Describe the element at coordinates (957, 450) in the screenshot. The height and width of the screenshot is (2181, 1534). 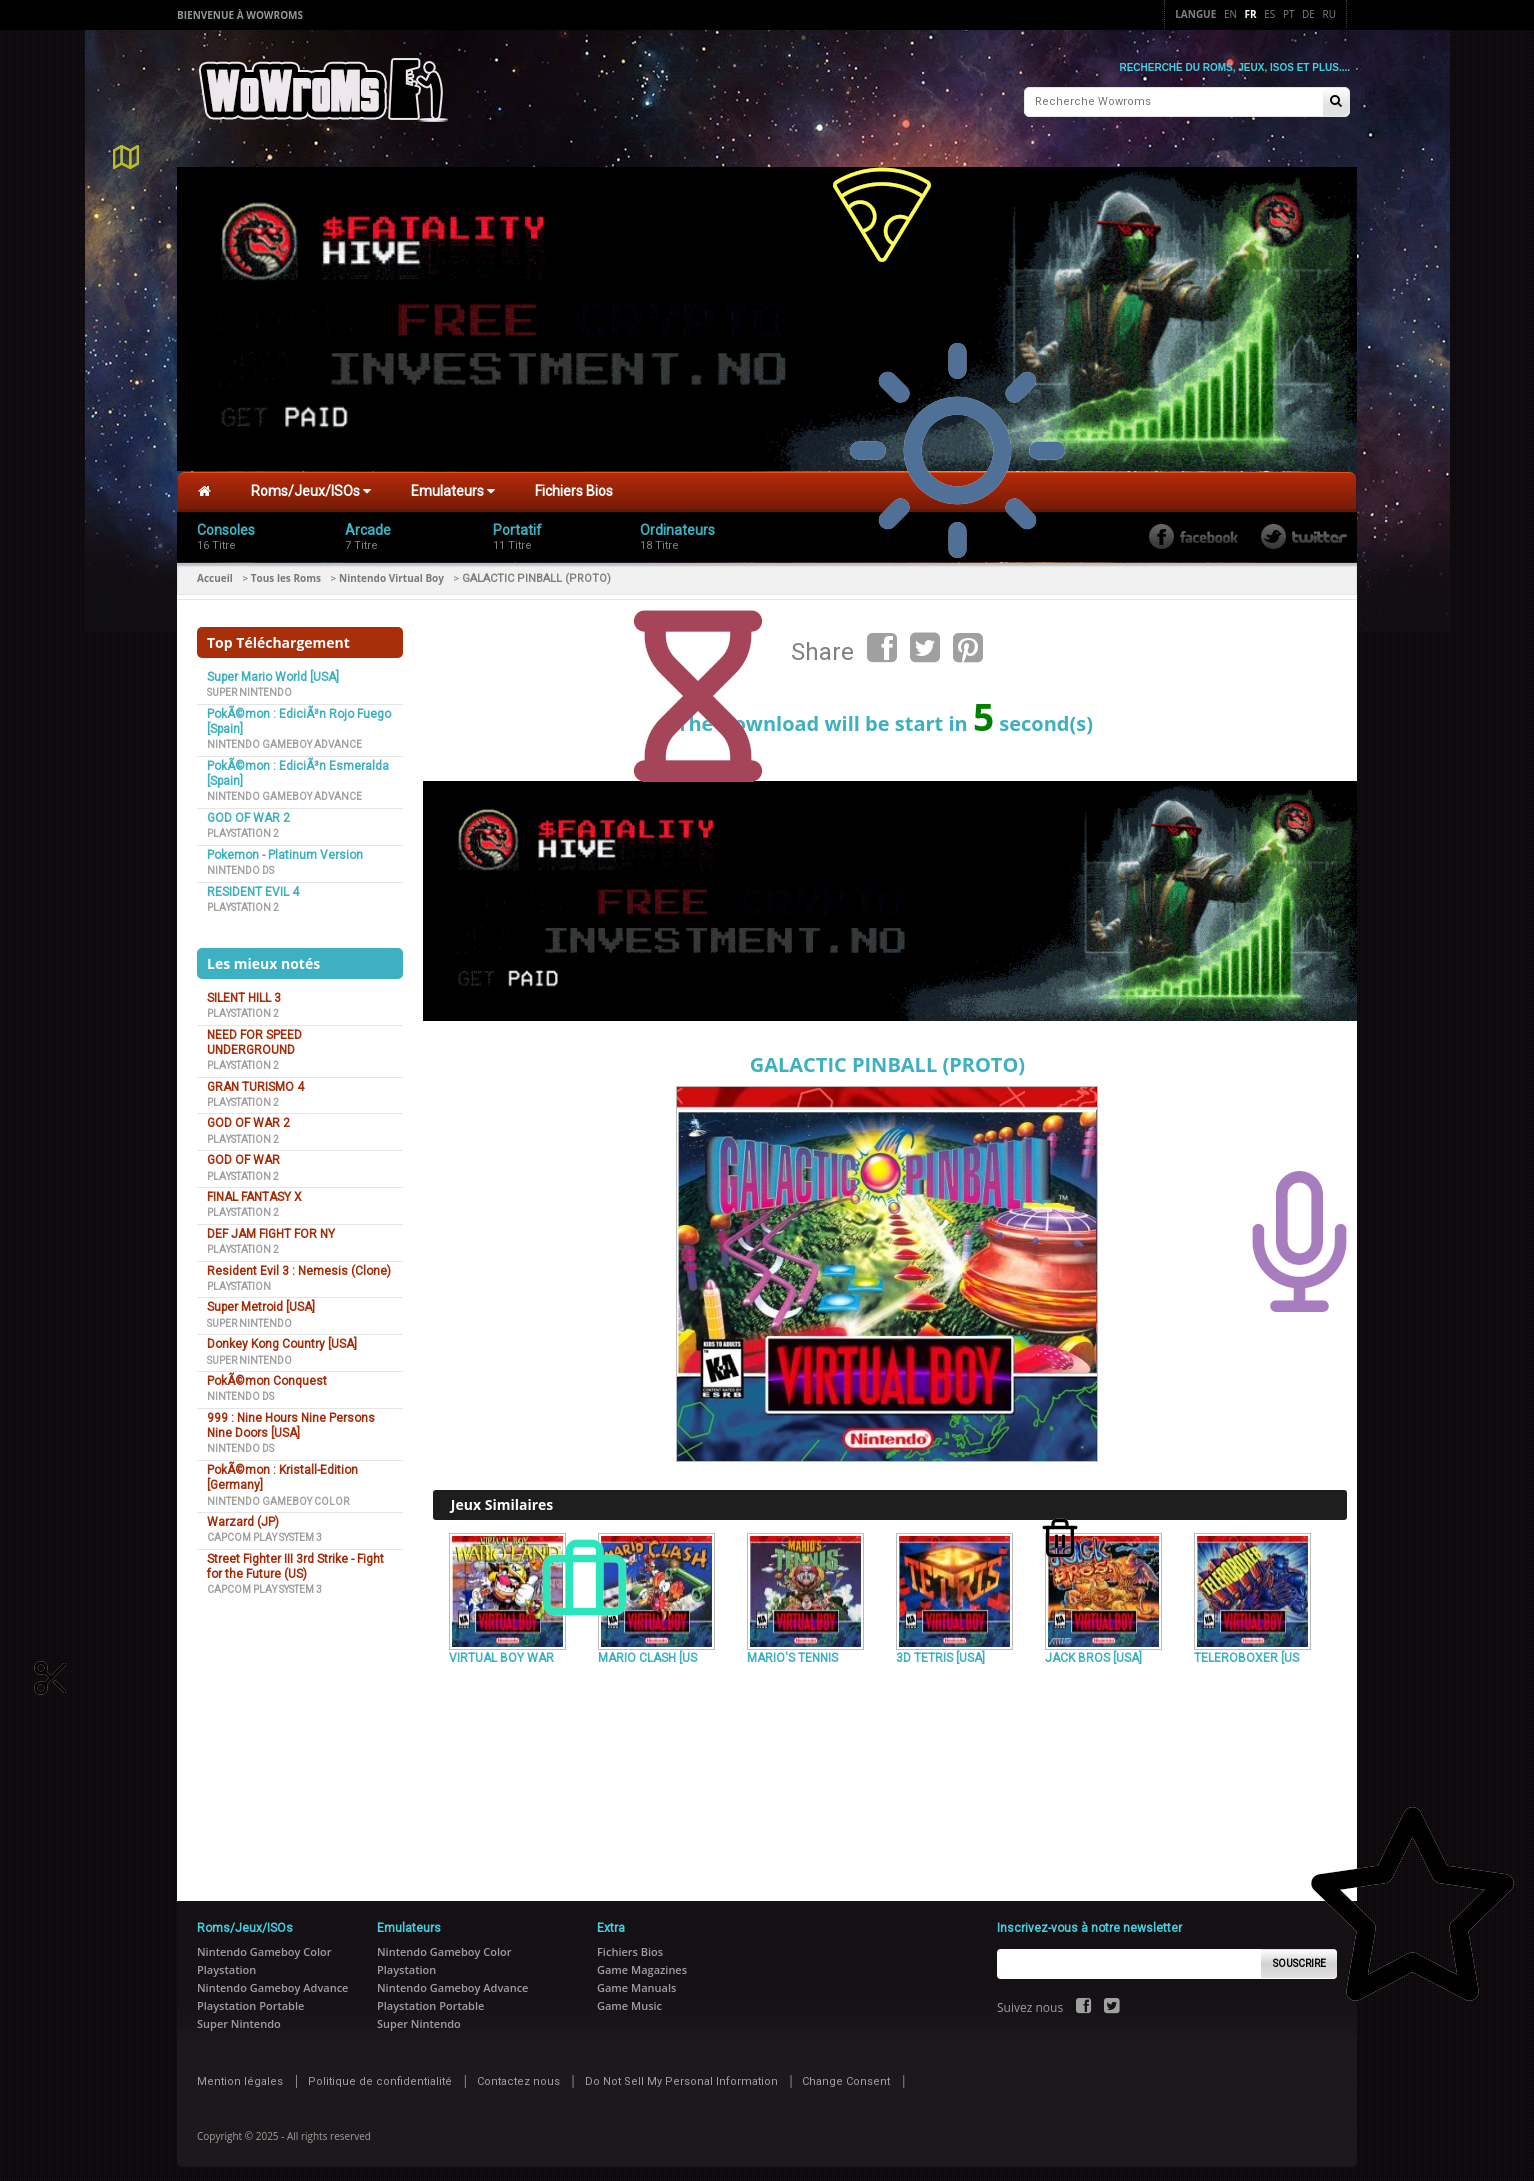
I see `switch to light mode` at that location.